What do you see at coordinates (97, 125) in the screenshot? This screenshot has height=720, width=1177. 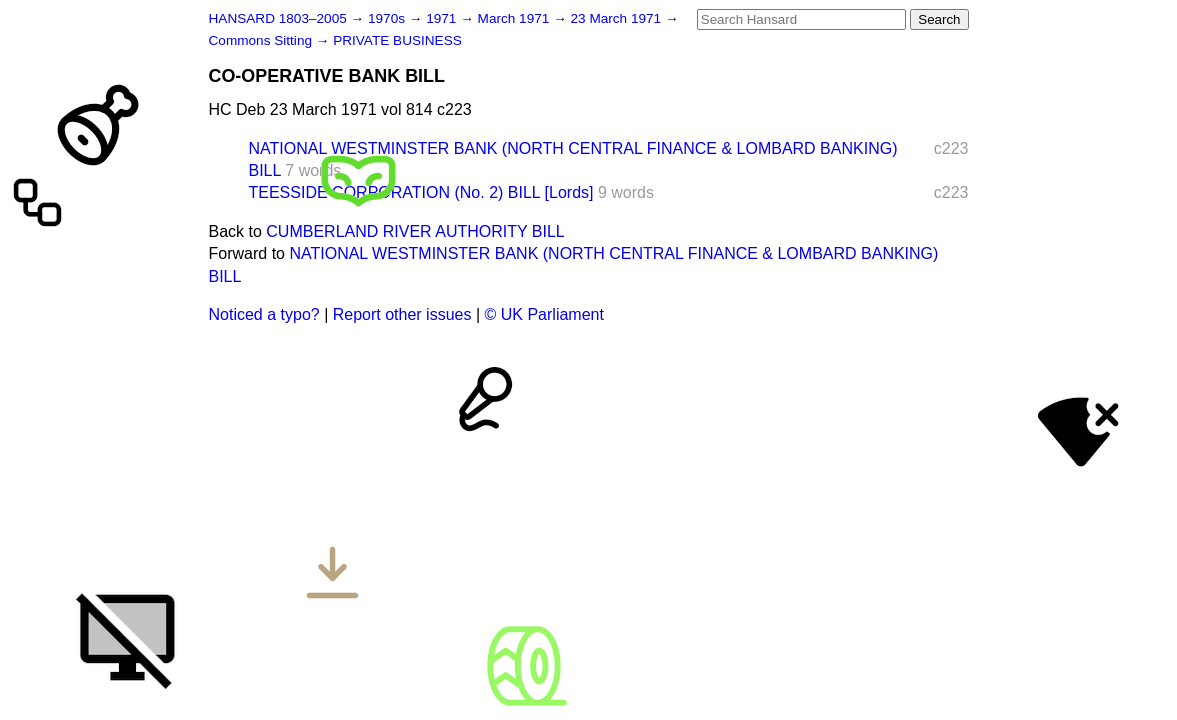 I see `food or dining category` at bounding box center [97, 125].